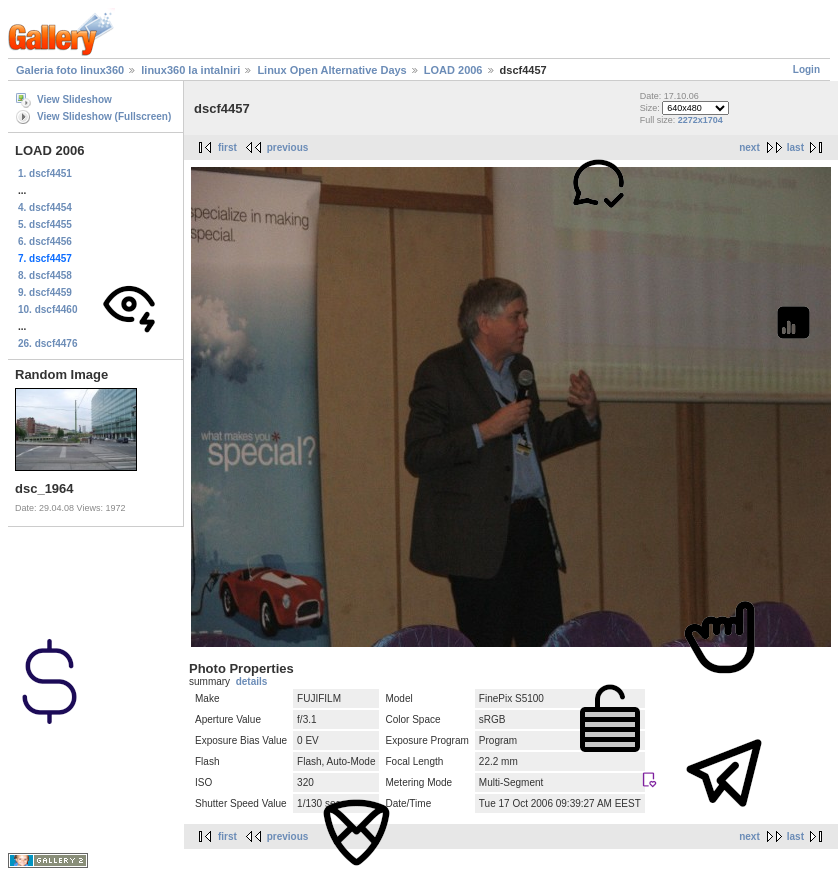  Describe the element at coordinates (356, 832) in the screenshot. I see `open ctemplar secure email service` at that location.